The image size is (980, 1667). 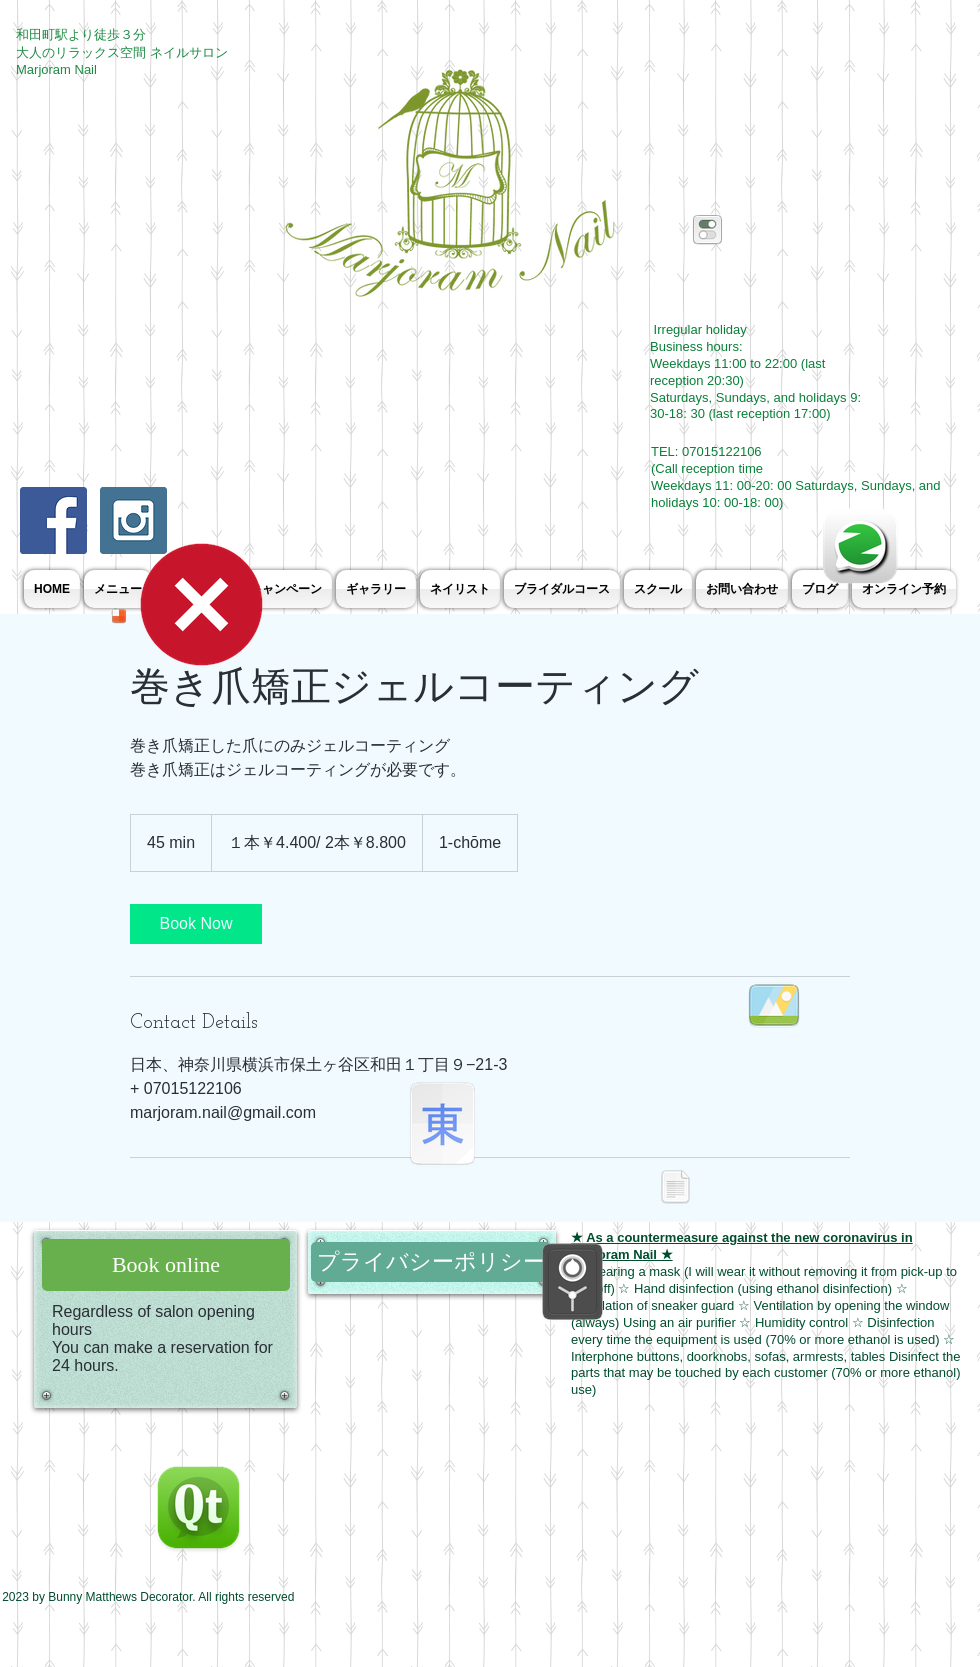 What do you see at coordinates (707, 229) in the screenshot?
I see `open gnome tweaks to customize desktop settings` at bounding box center [707, 229].